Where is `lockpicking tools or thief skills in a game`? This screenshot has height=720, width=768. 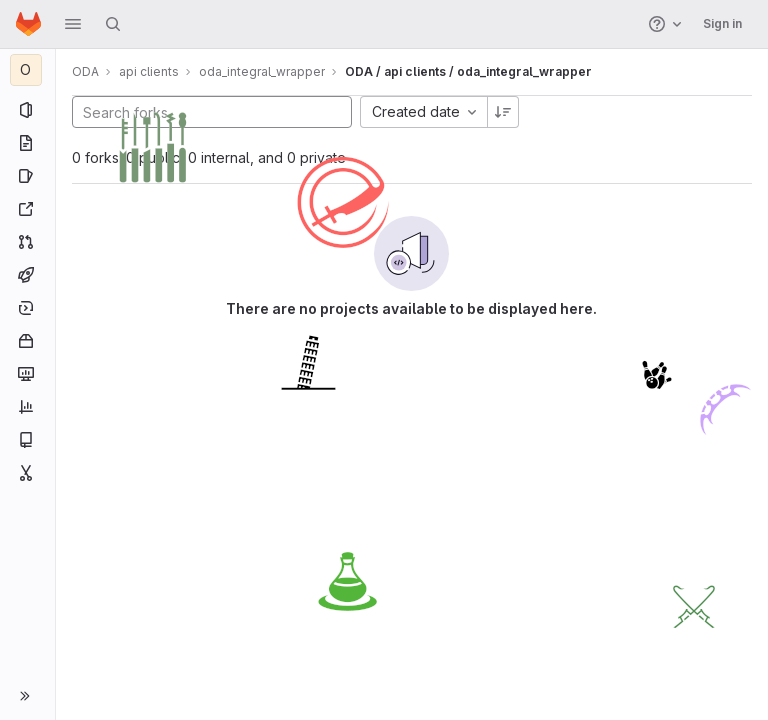 lockpicking tools or thief skills in a game is located at coordinates (154, 147).